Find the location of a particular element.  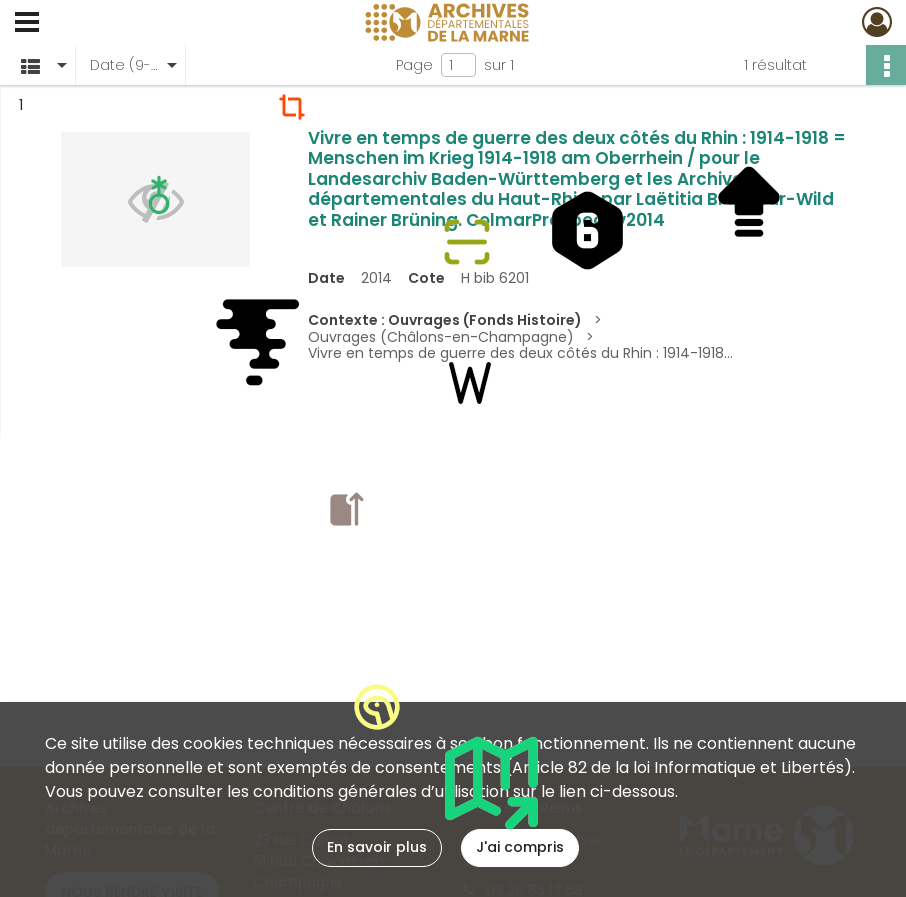

share your current location is located at coordinates (491, 778).